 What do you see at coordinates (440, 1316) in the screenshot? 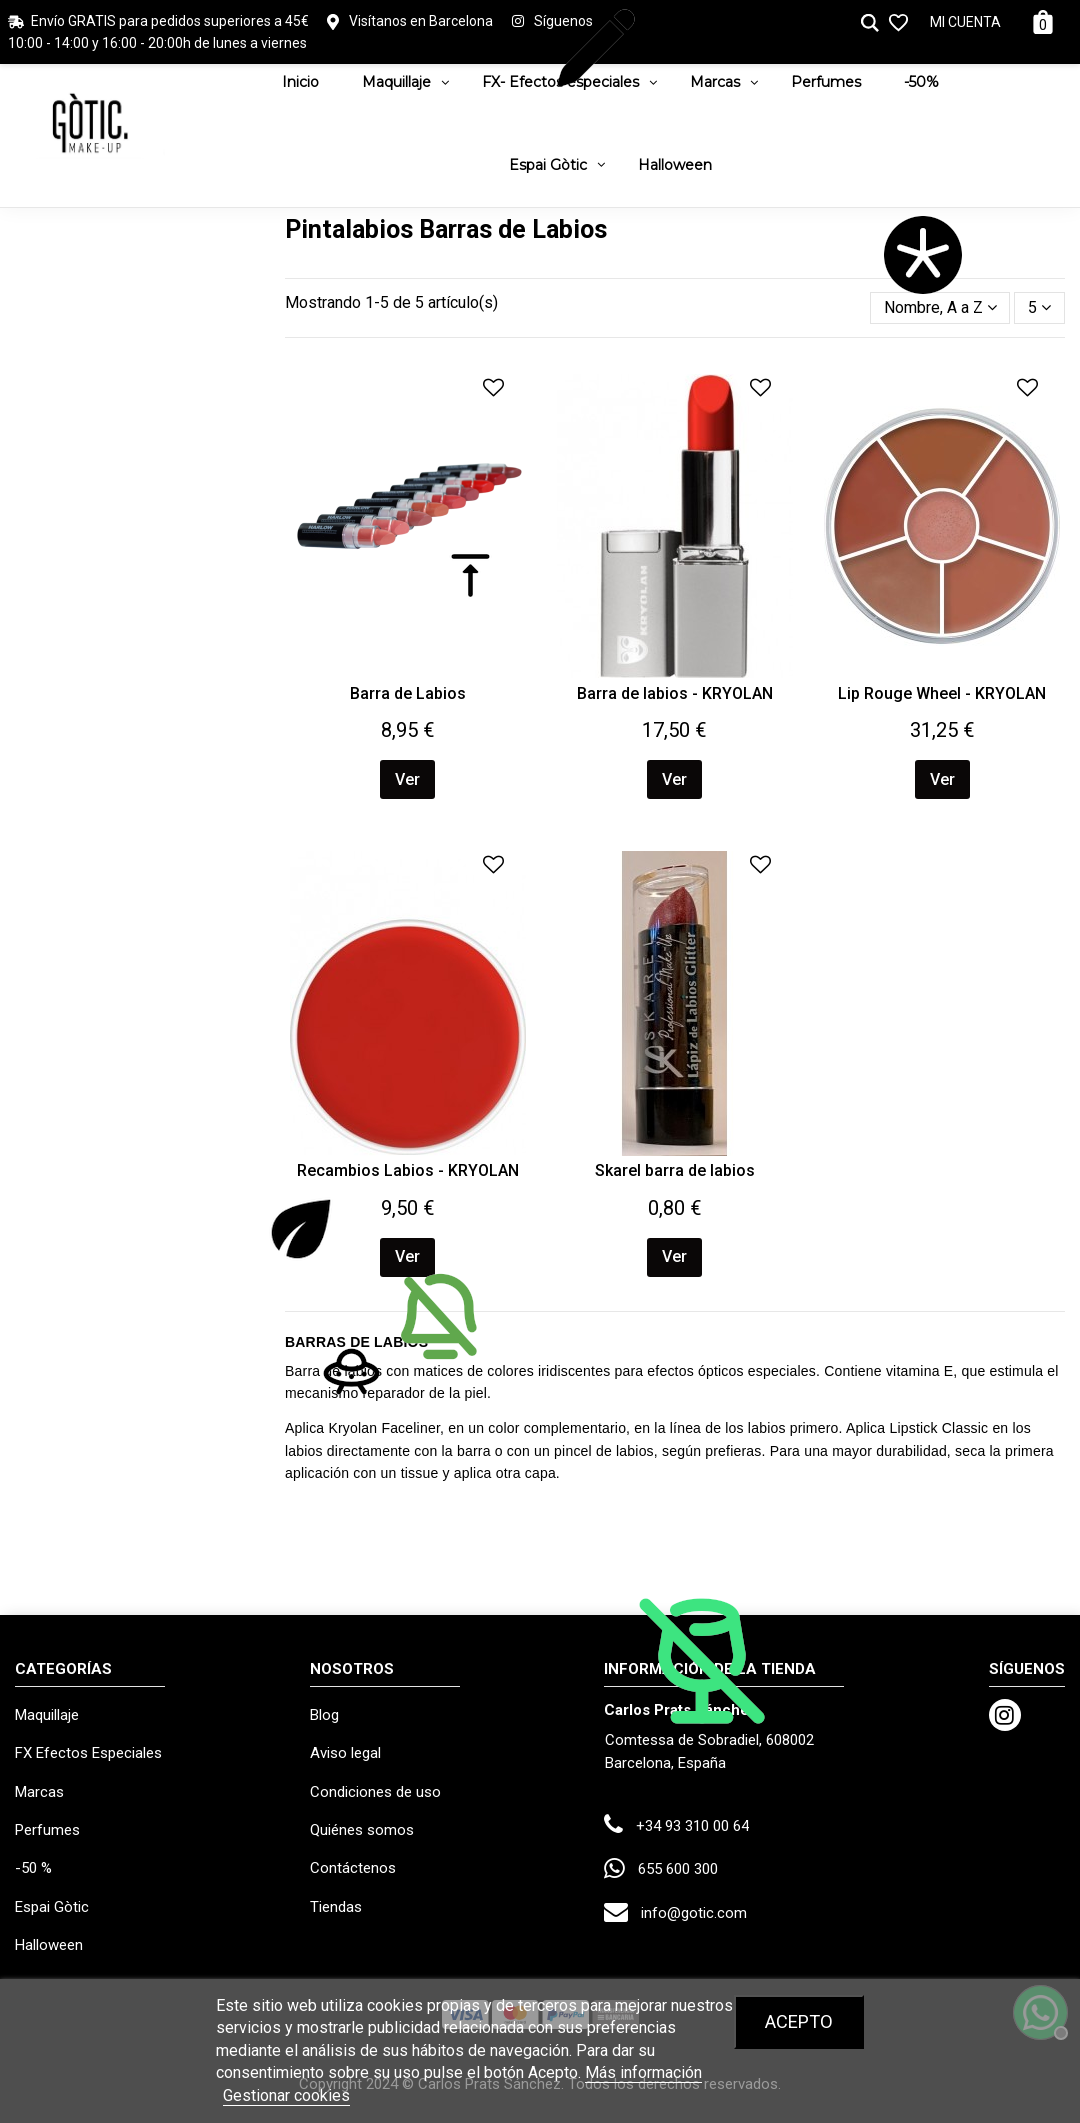
I see `mute notifications` at bounding box center [440, 1316].